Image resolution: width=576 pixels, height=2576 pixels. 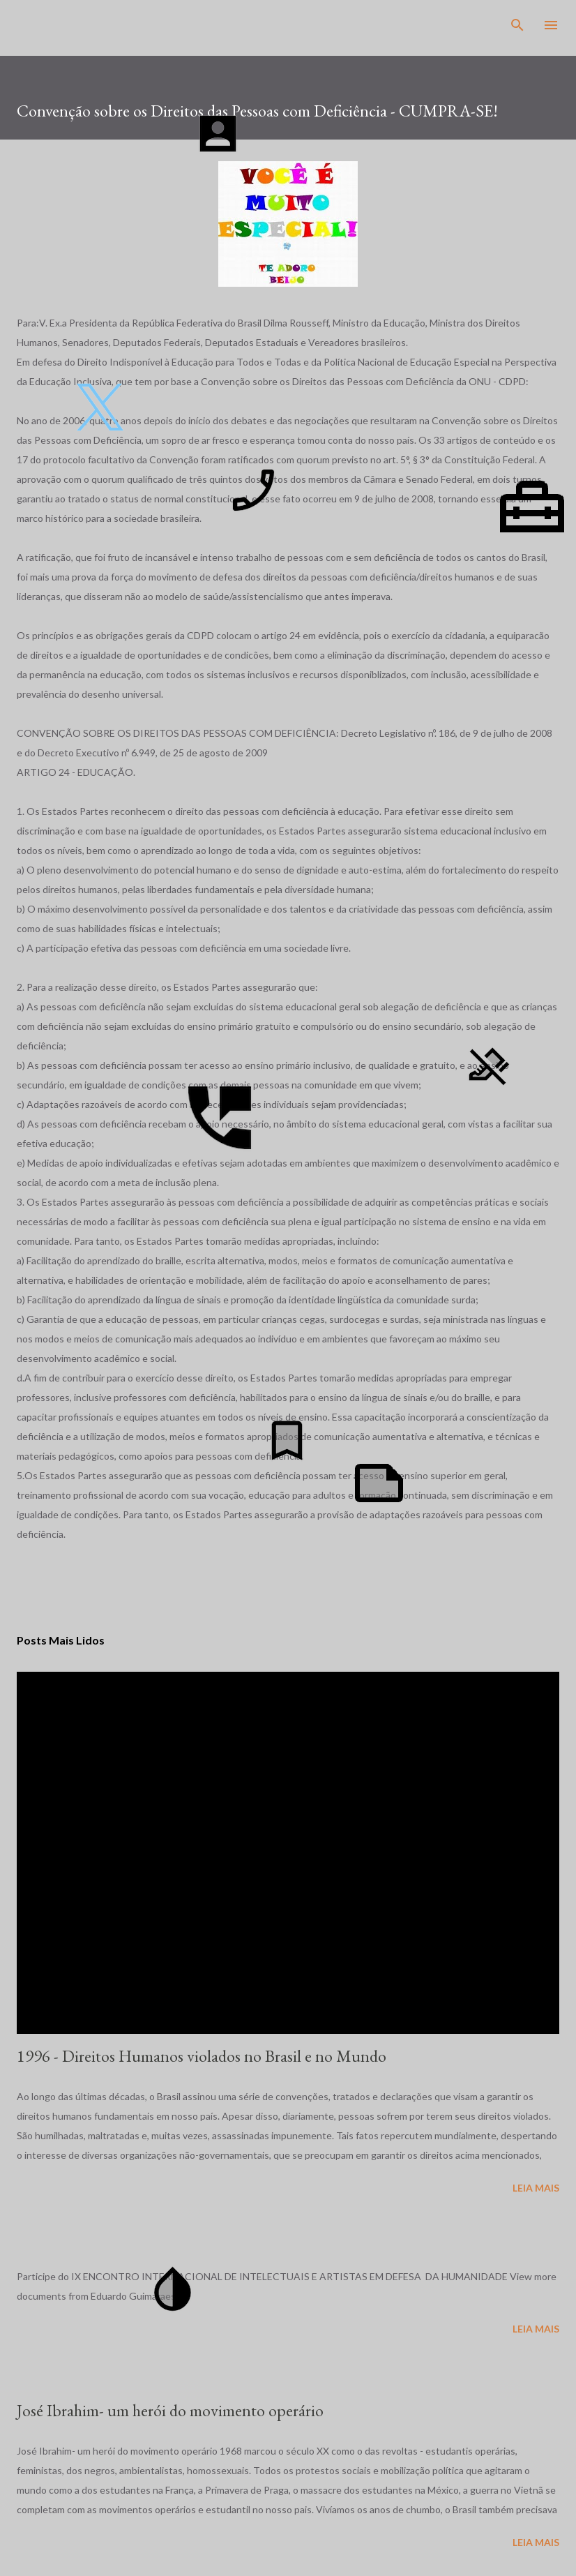 I want to click on toggle color inversion or dark mode, so click(x=172, y=2289).